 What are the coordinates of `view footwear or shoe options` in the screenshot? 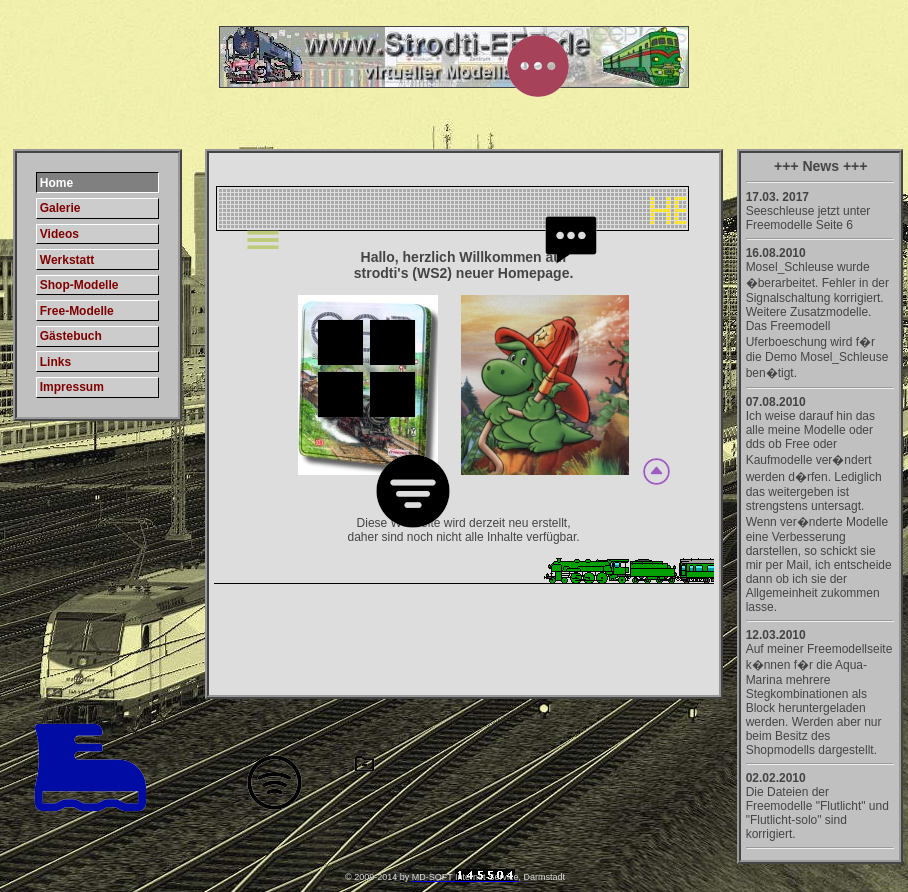 It's located at (86, 767).